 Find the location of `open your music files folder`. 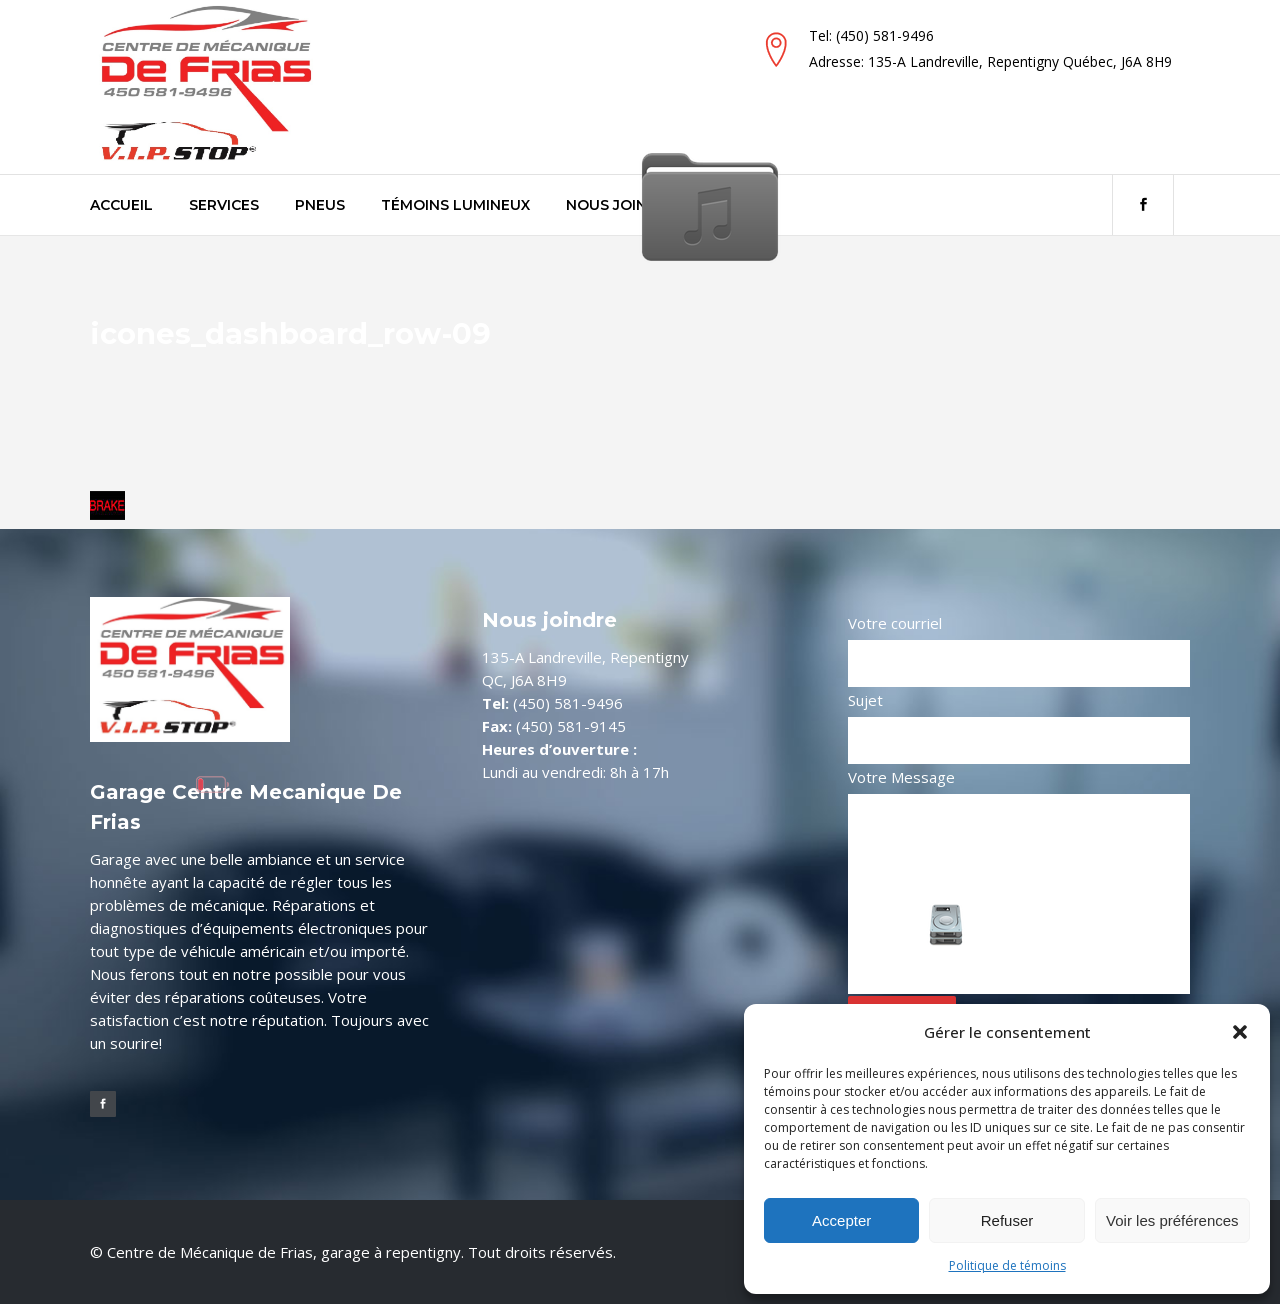

open your music files folder is located at coordinates (710, 207).